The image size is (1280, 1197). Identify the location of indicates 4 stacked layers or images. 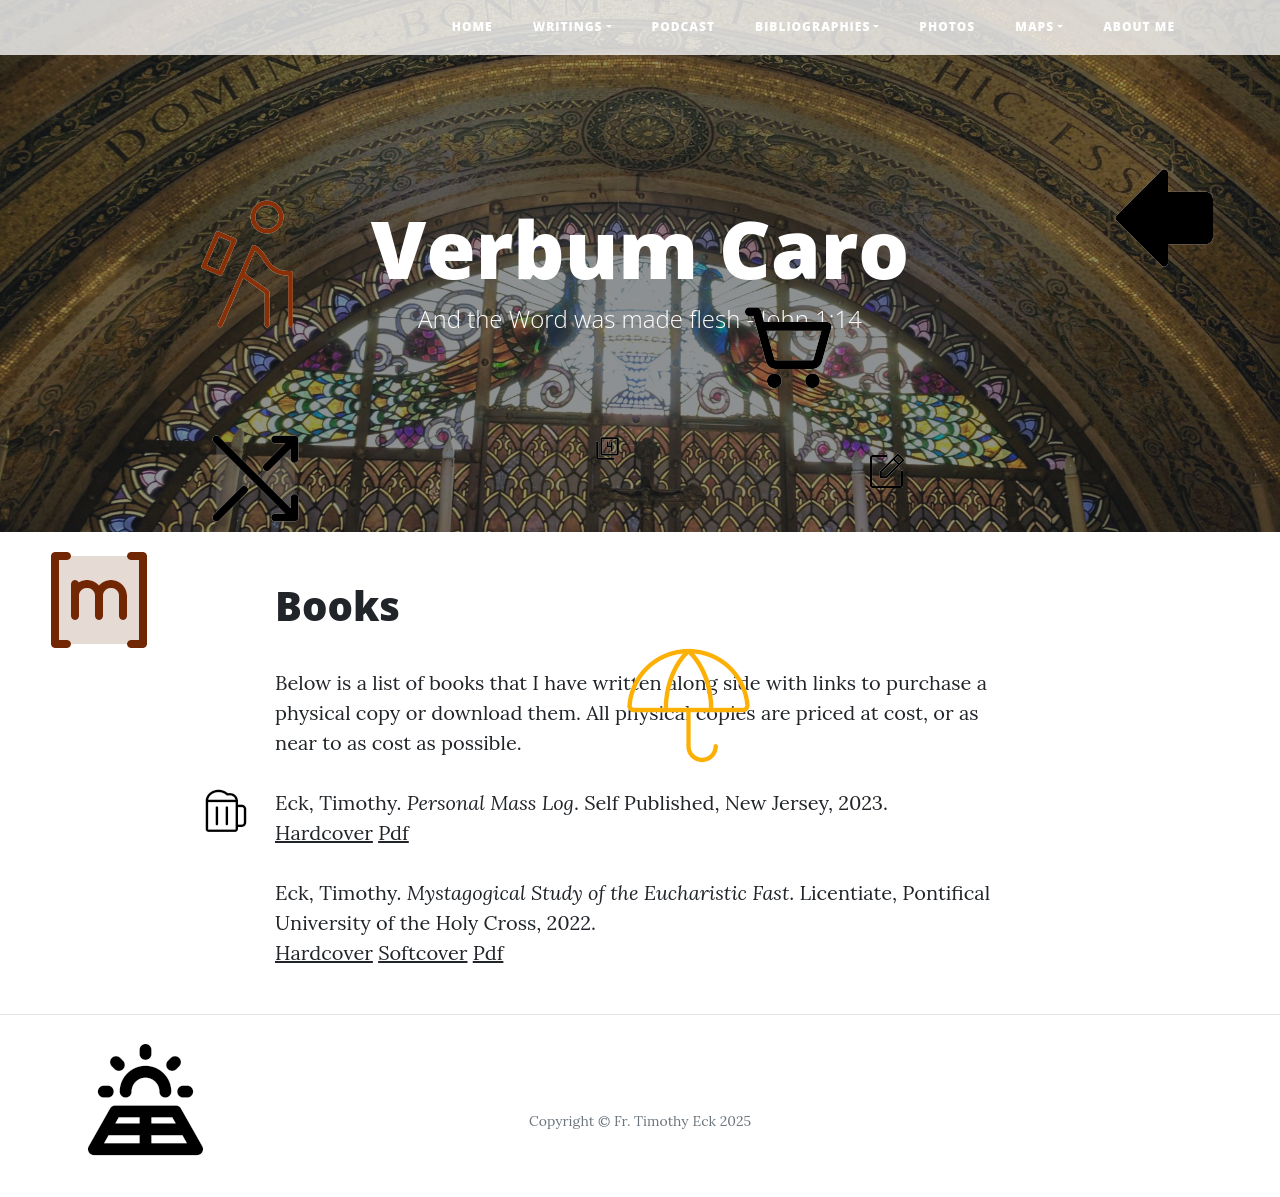
(607, 448).